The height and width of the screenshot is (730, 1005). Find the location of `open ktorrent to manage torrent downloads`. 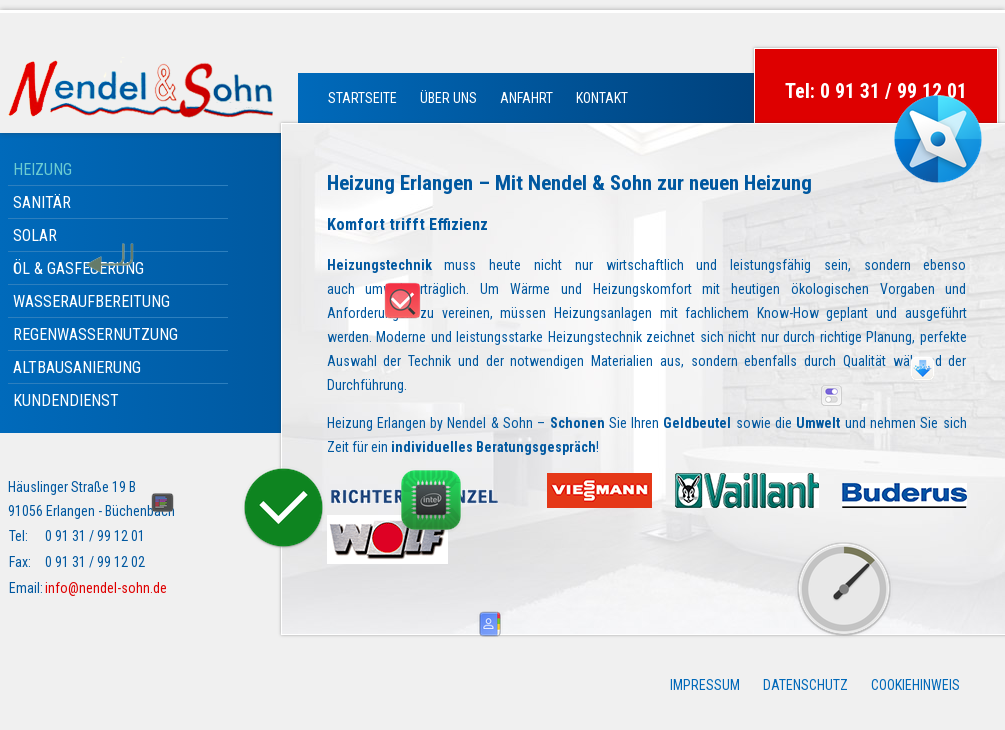

open ktorrent to manage torrent downloads is located at coordinates (922, 368).